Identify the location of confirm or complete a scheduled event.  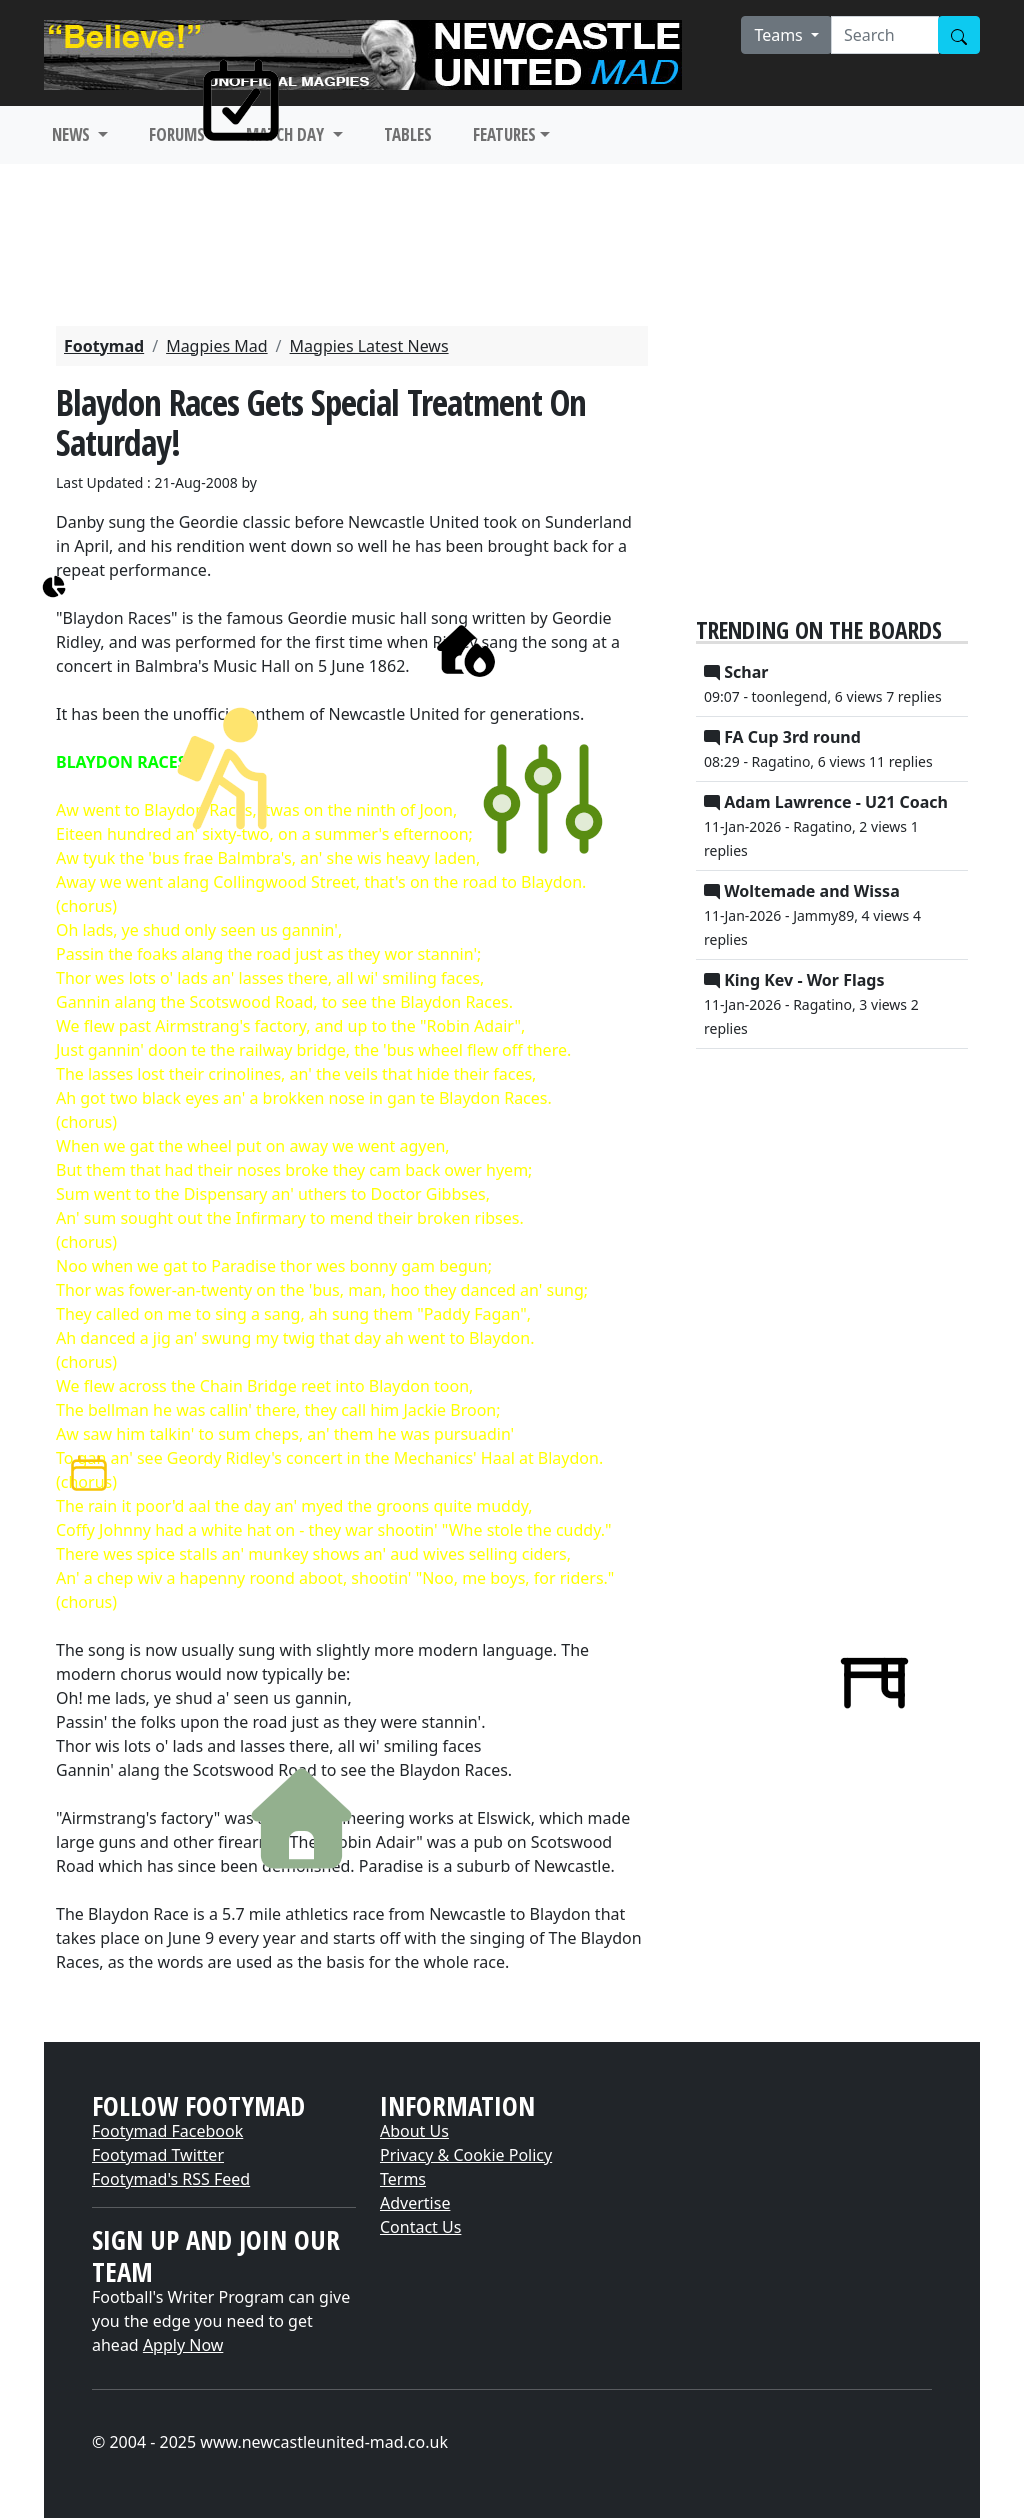
(241, 103).